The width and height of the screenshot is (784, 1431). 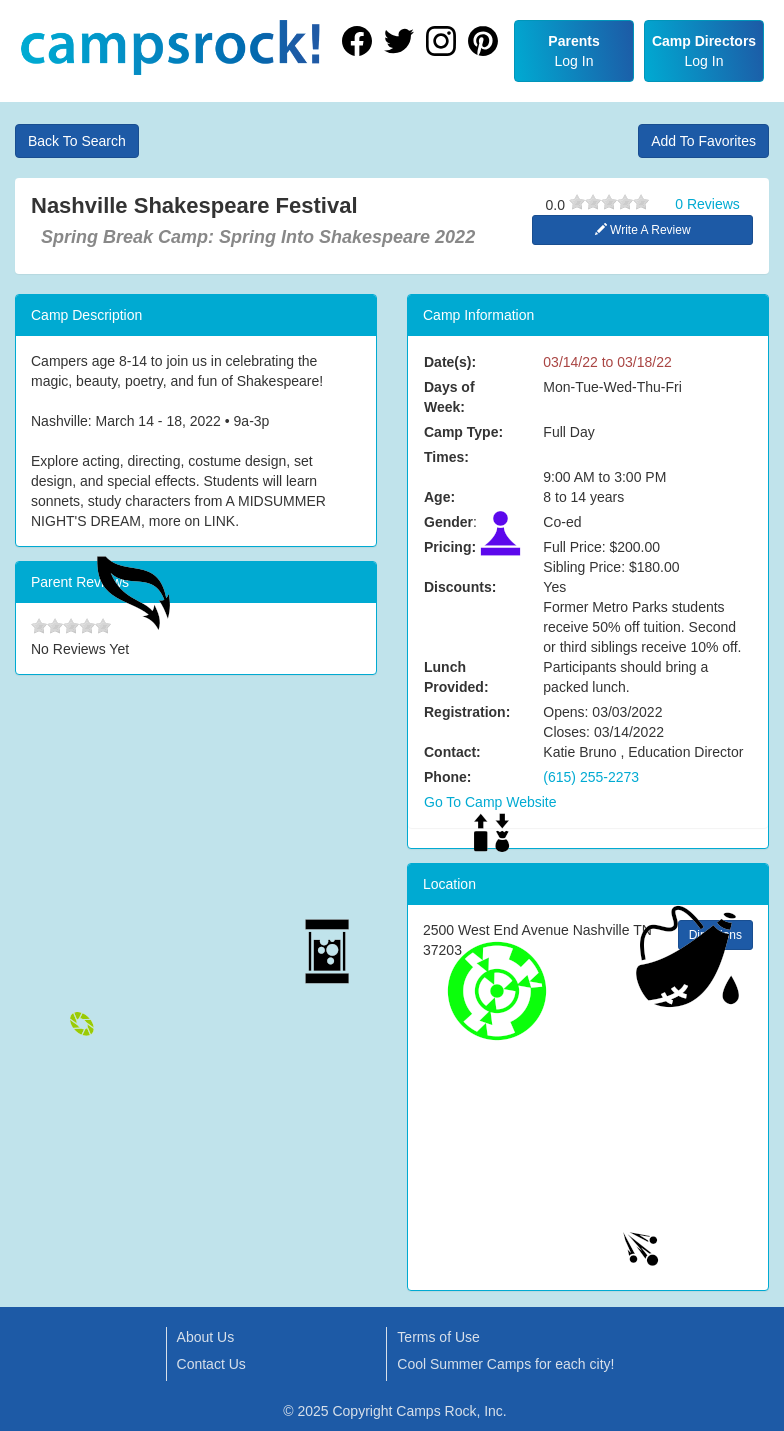 I want to click on adjust camera aperture settings, so click(x=82, y=1024).